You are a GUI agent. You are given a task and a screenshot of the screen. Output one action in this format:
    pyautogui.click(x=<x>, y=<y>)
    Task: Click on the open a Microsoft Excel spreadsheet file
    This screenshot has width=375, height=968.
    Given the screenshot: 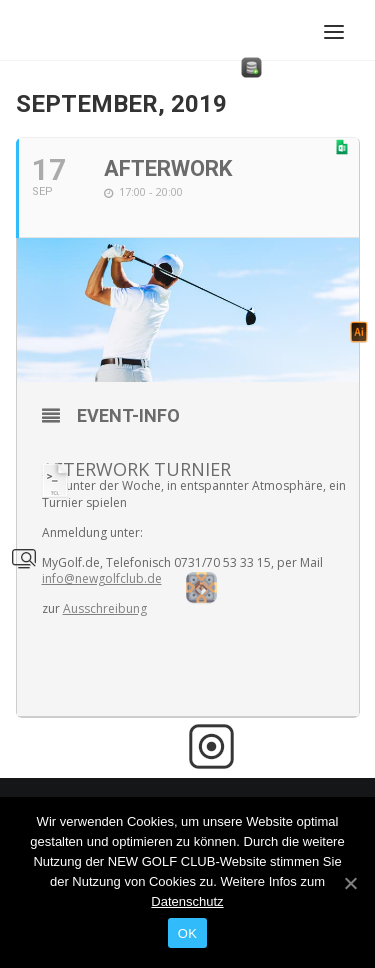 What is the action you would take?
    pyautogui.click(x=342, y=147)
    